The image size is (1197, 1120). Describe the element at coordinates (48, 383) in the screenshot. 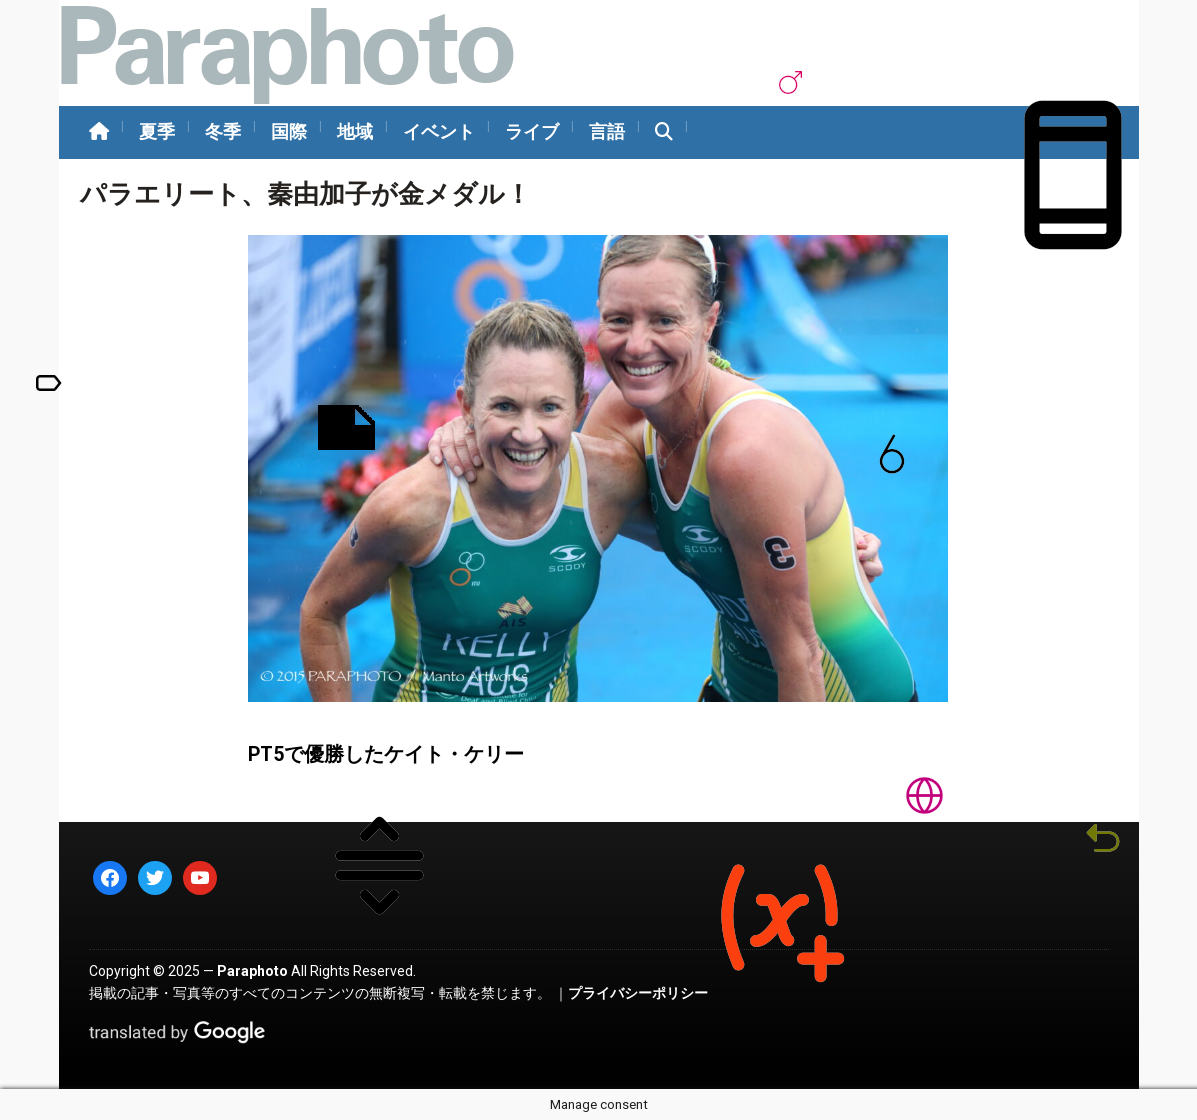

I see `add a label or tag to an item` at that location.